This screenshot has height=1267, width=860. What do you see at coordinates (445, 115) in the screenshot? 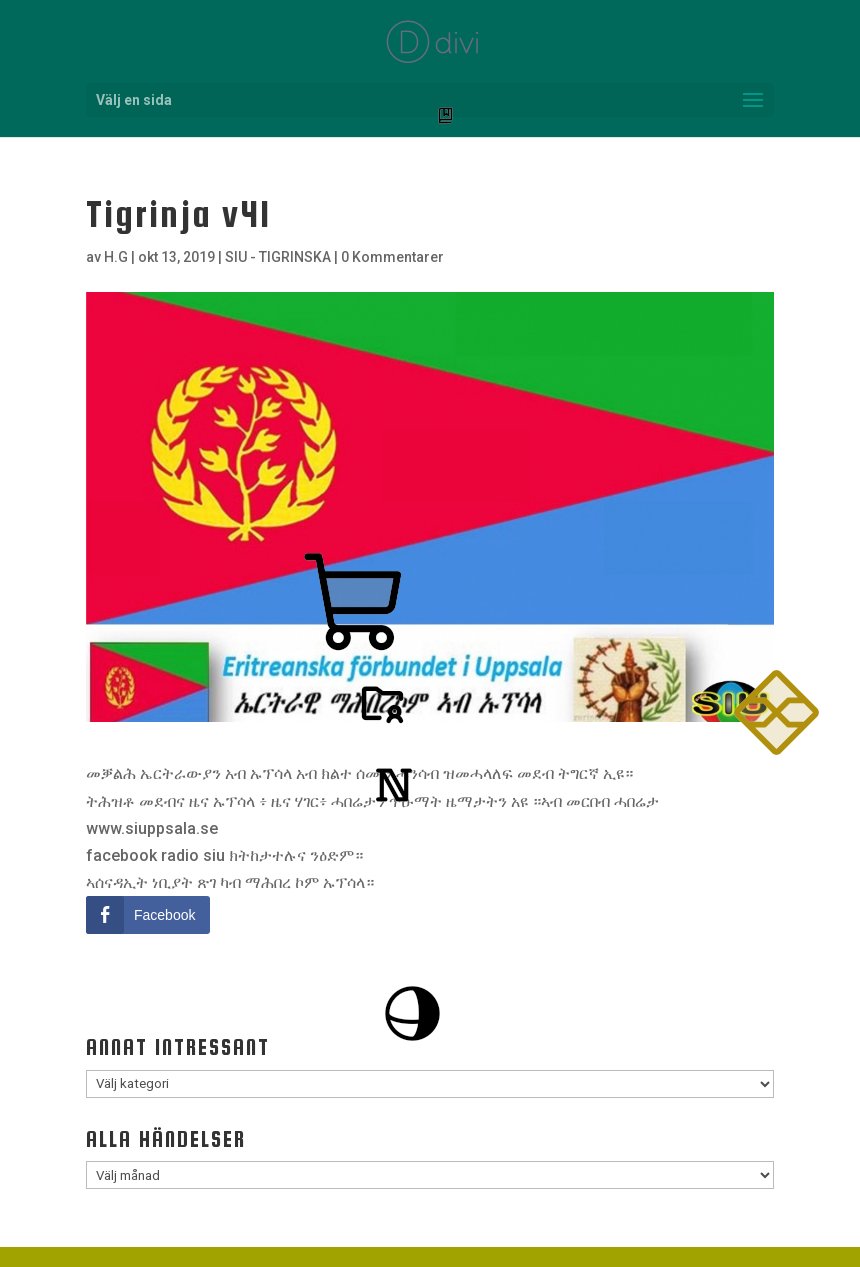
I see `access your bookmarked reading list` at bounding box center [445, 115].